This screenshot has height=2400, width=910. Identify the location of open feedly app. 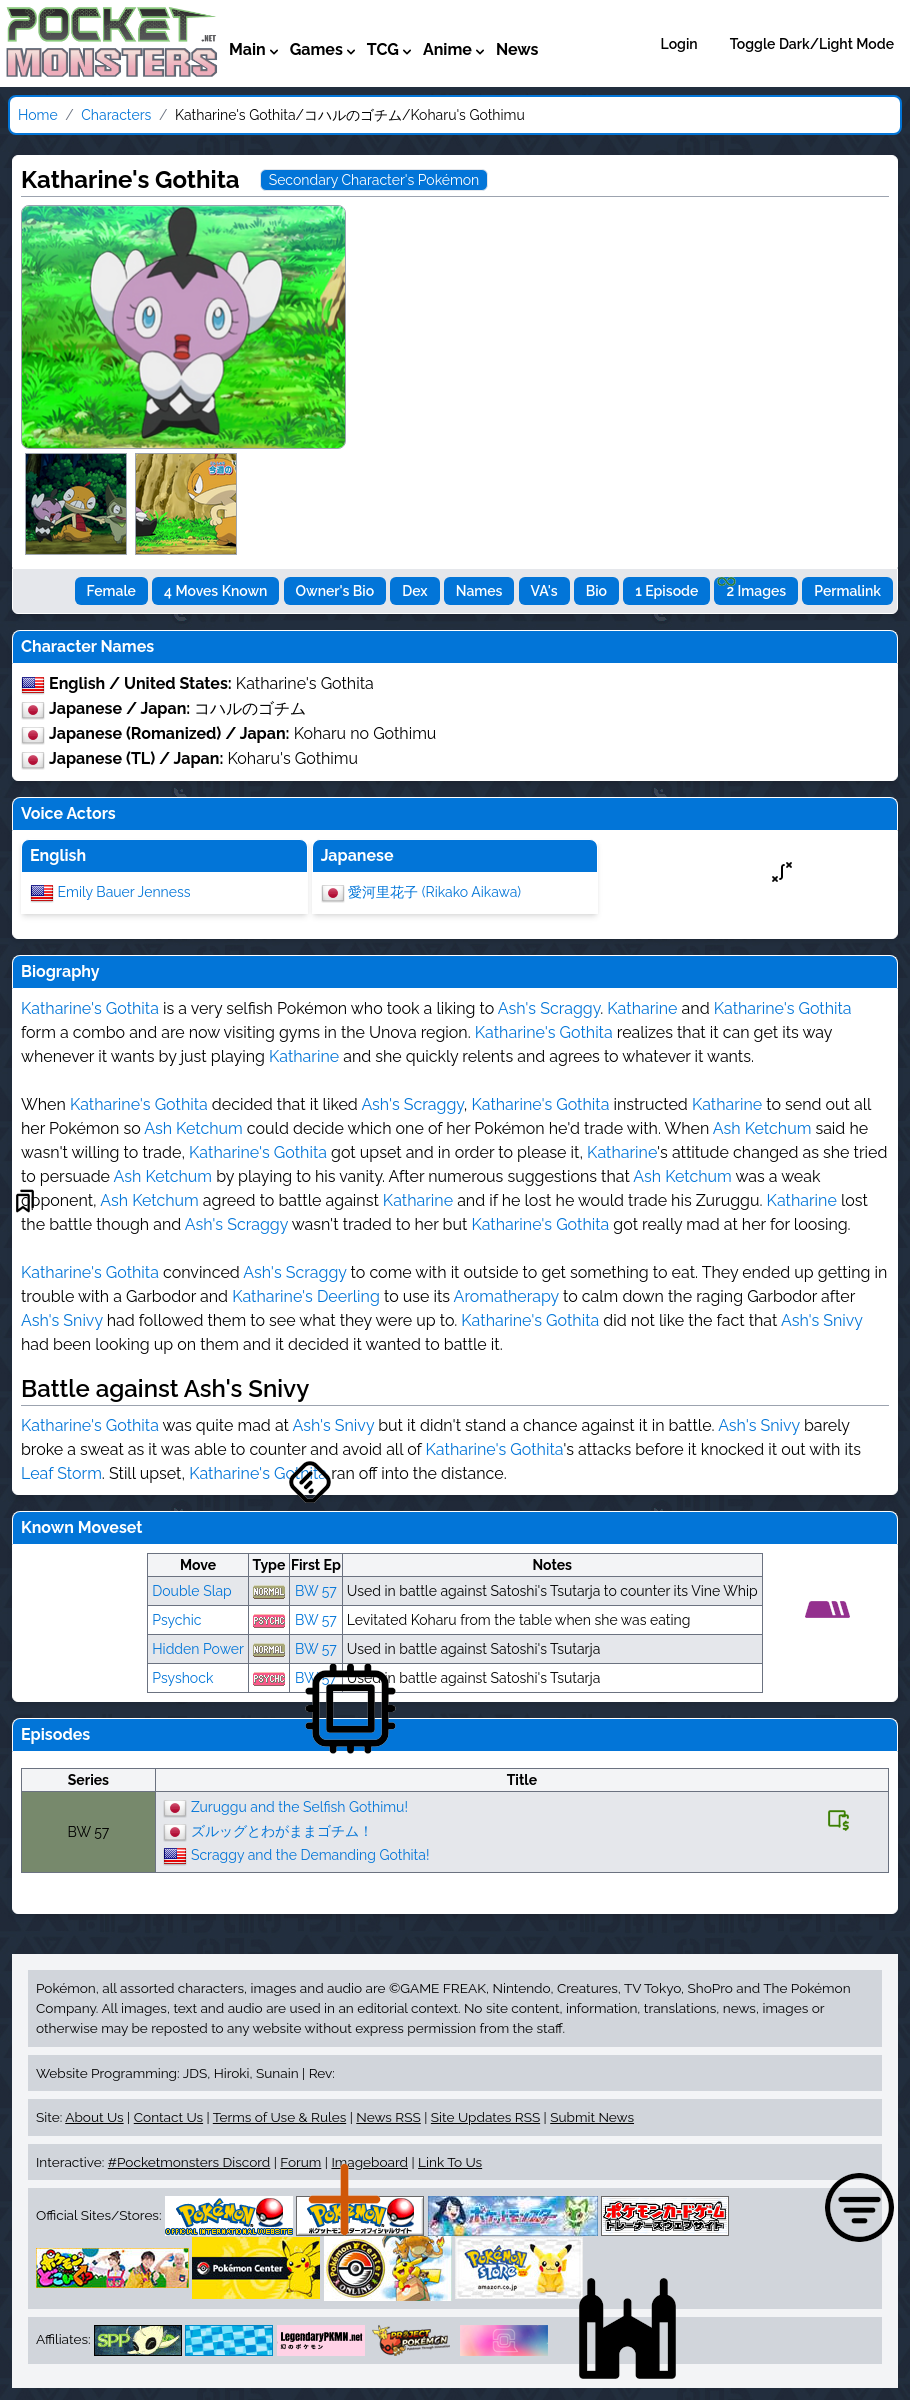
(310, 1482).